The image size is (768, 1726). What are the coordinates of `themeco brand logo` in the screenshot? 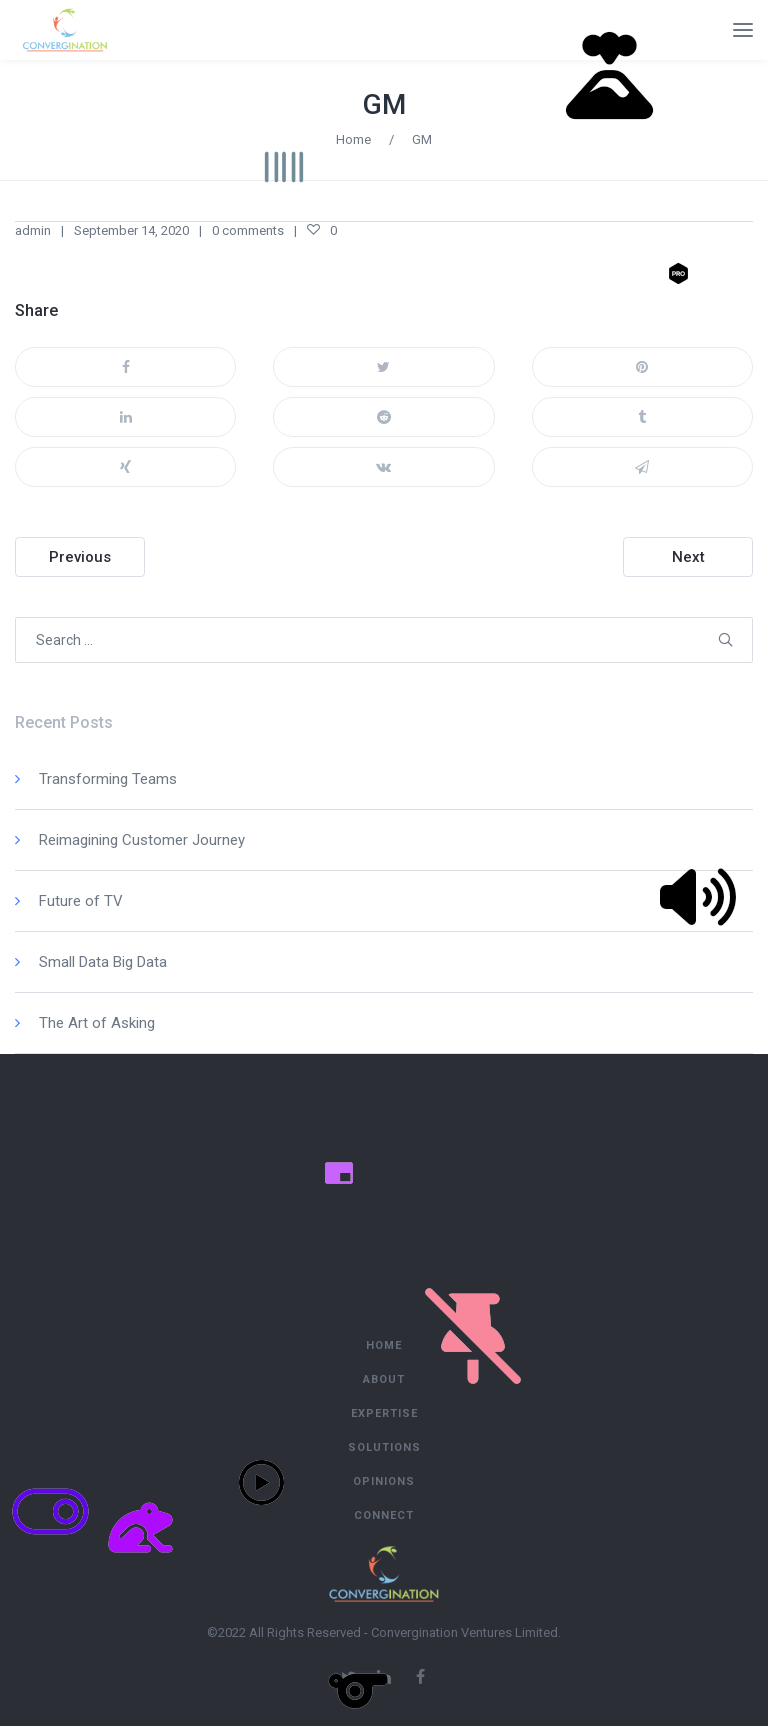 It's located at (678, 273).